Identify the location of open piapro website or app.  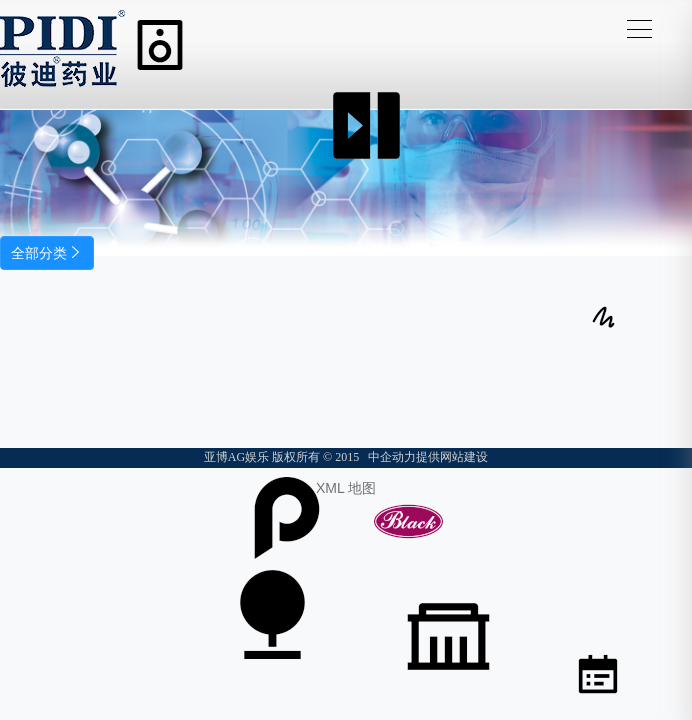
(287, 518).